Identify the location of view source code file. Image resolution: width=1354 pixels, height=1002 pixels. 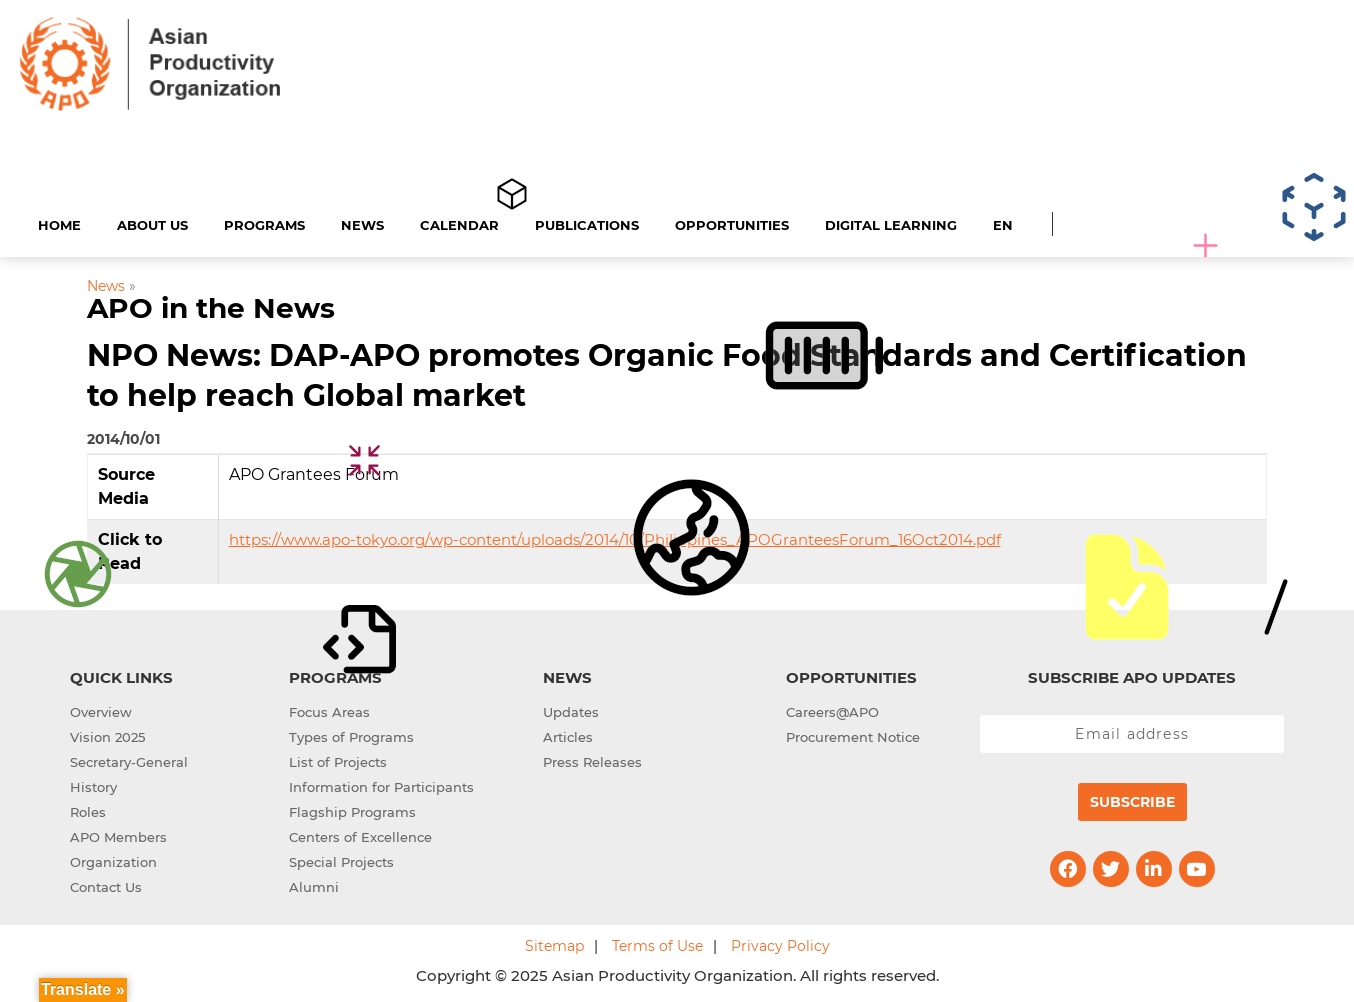
(359, 641).